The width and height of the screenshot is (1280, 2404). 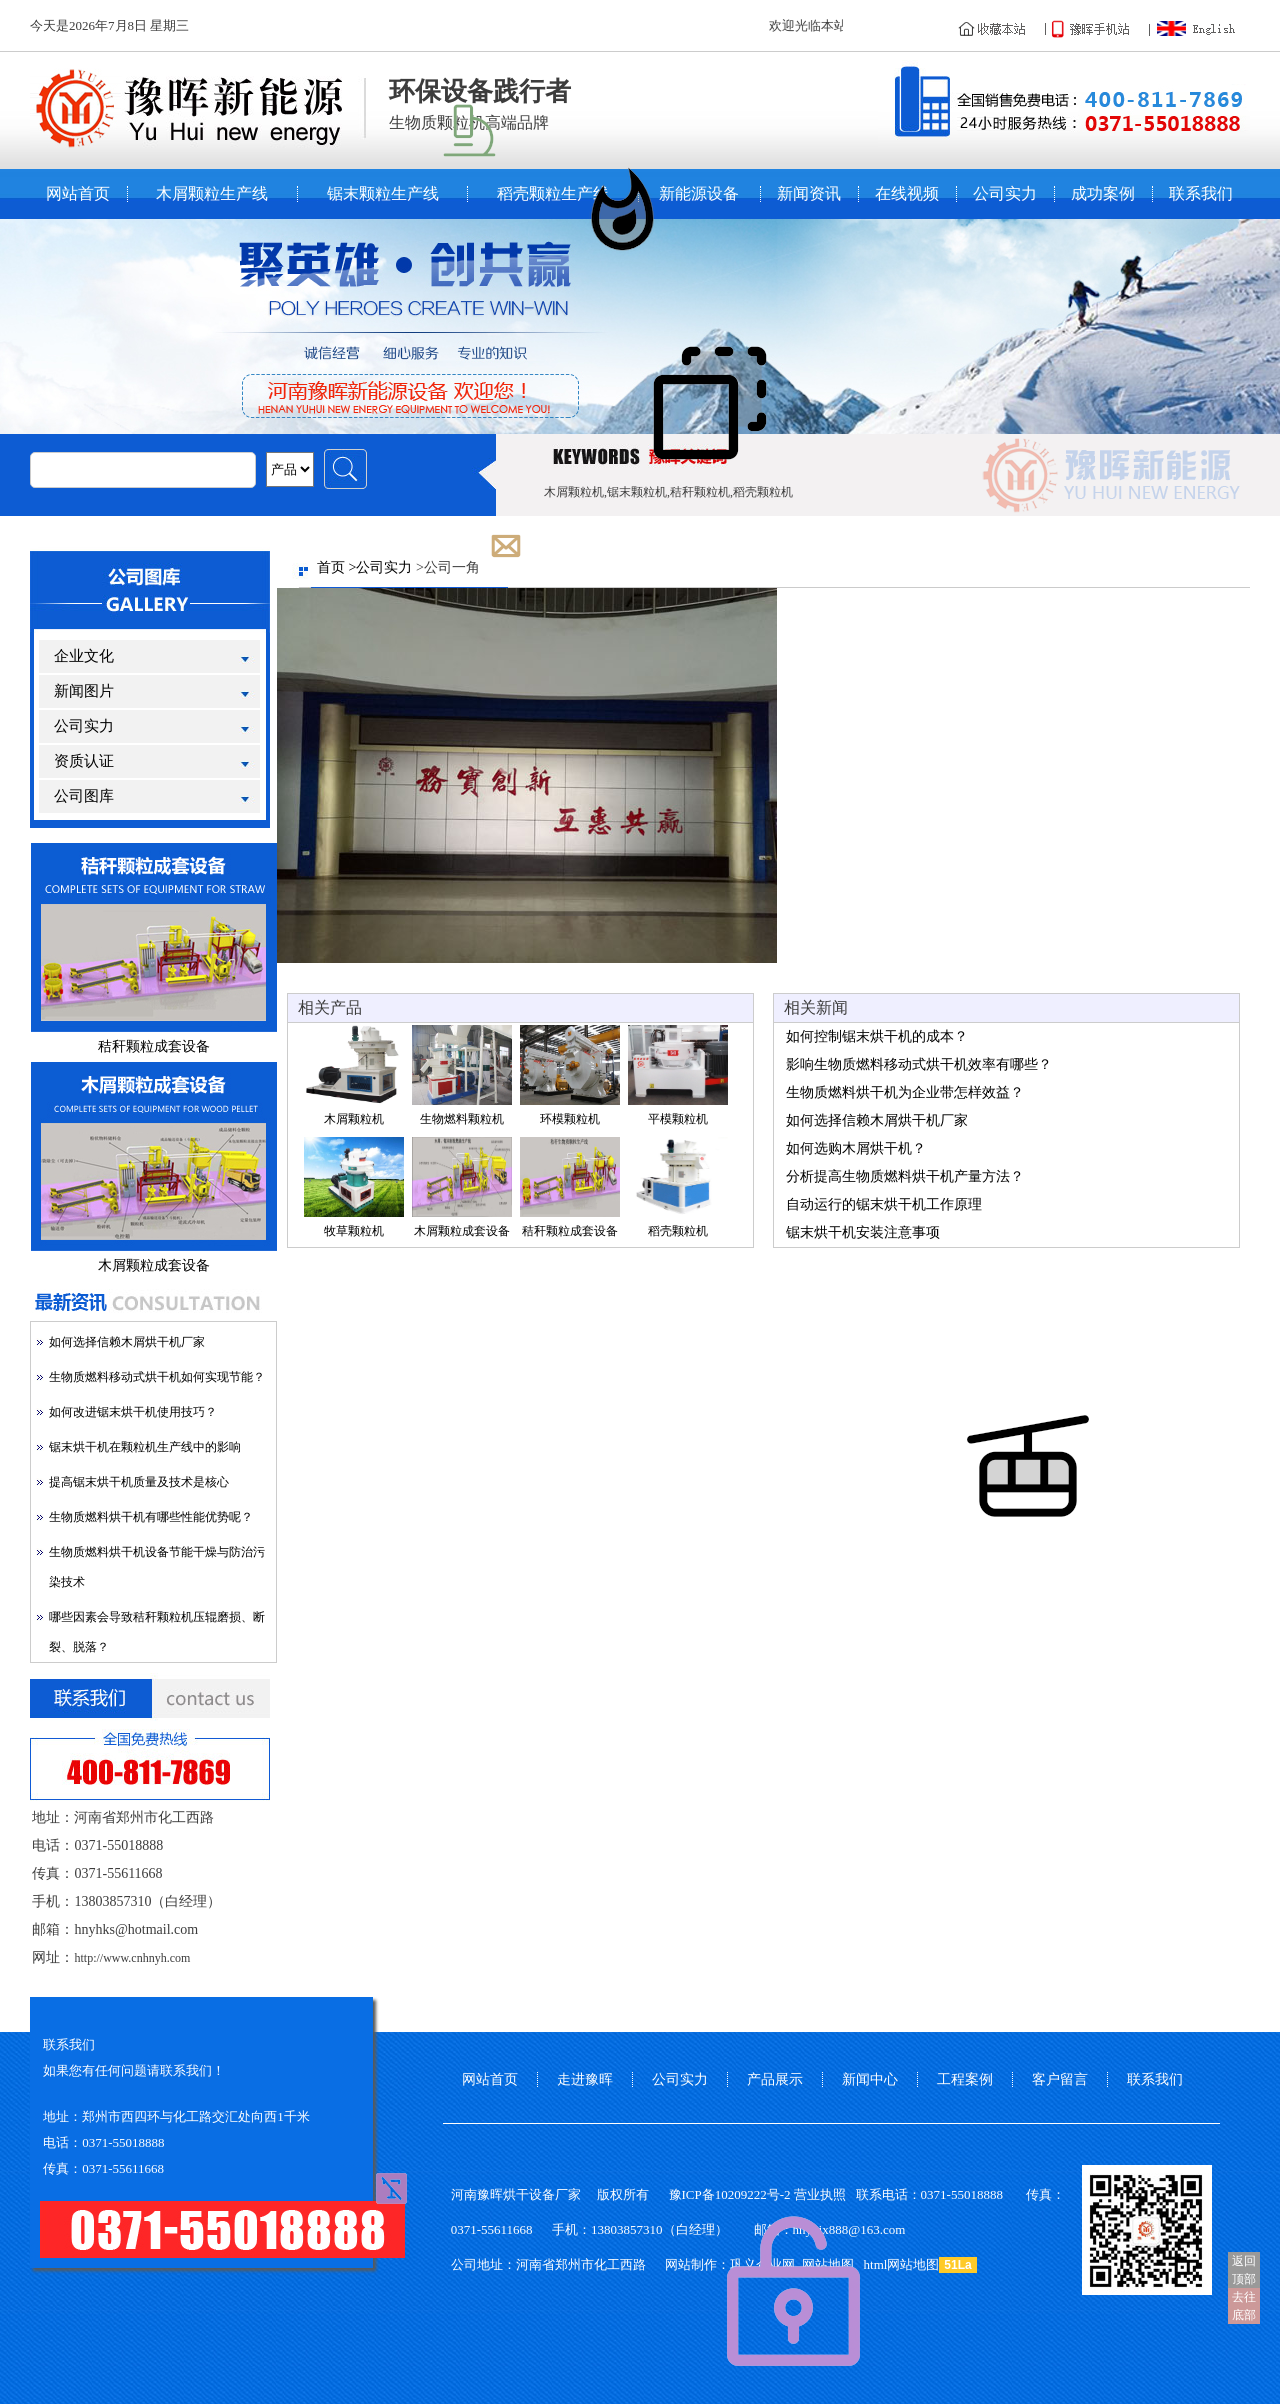 What do you see at coordinates (1028, 1468) in the screenshot?
I see `access cable car or gondola transit information` at bounding box center [1028, 1468].